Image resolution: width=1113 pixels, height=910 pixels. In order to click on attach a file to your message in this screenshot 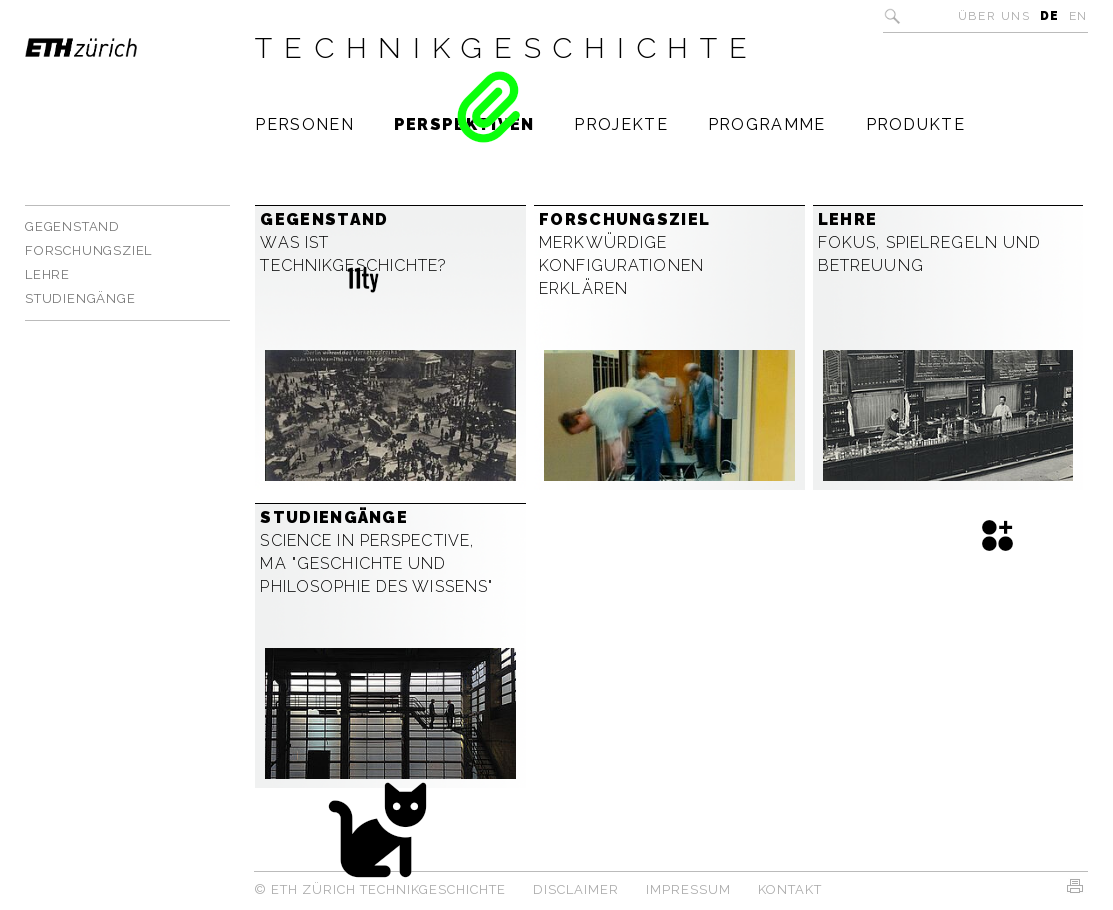, I will do `click(490, 108)`.